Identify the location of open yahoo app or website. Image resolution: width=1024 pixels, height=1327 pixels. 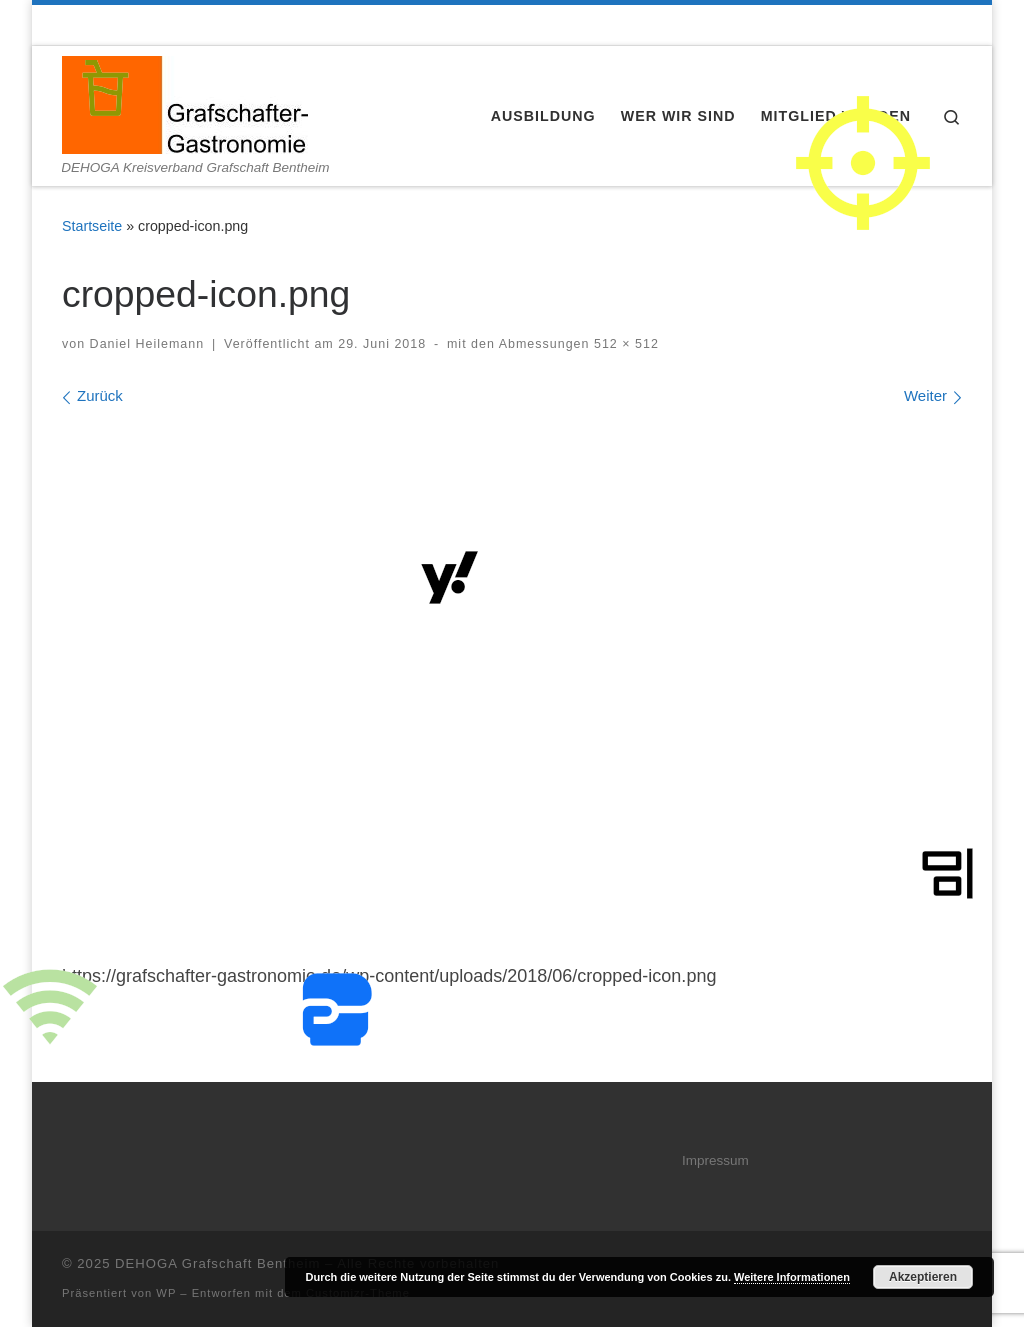
(449, 577).